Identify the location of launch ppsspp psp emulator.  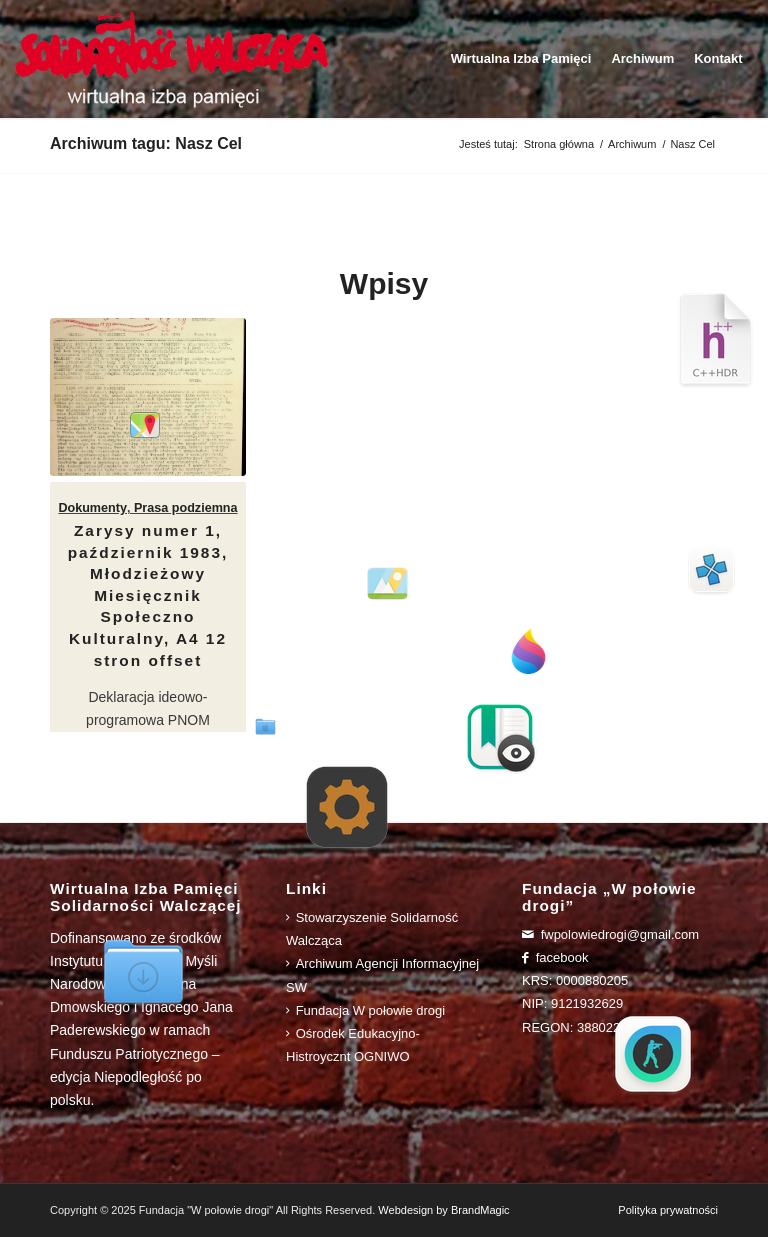
(711, 569).